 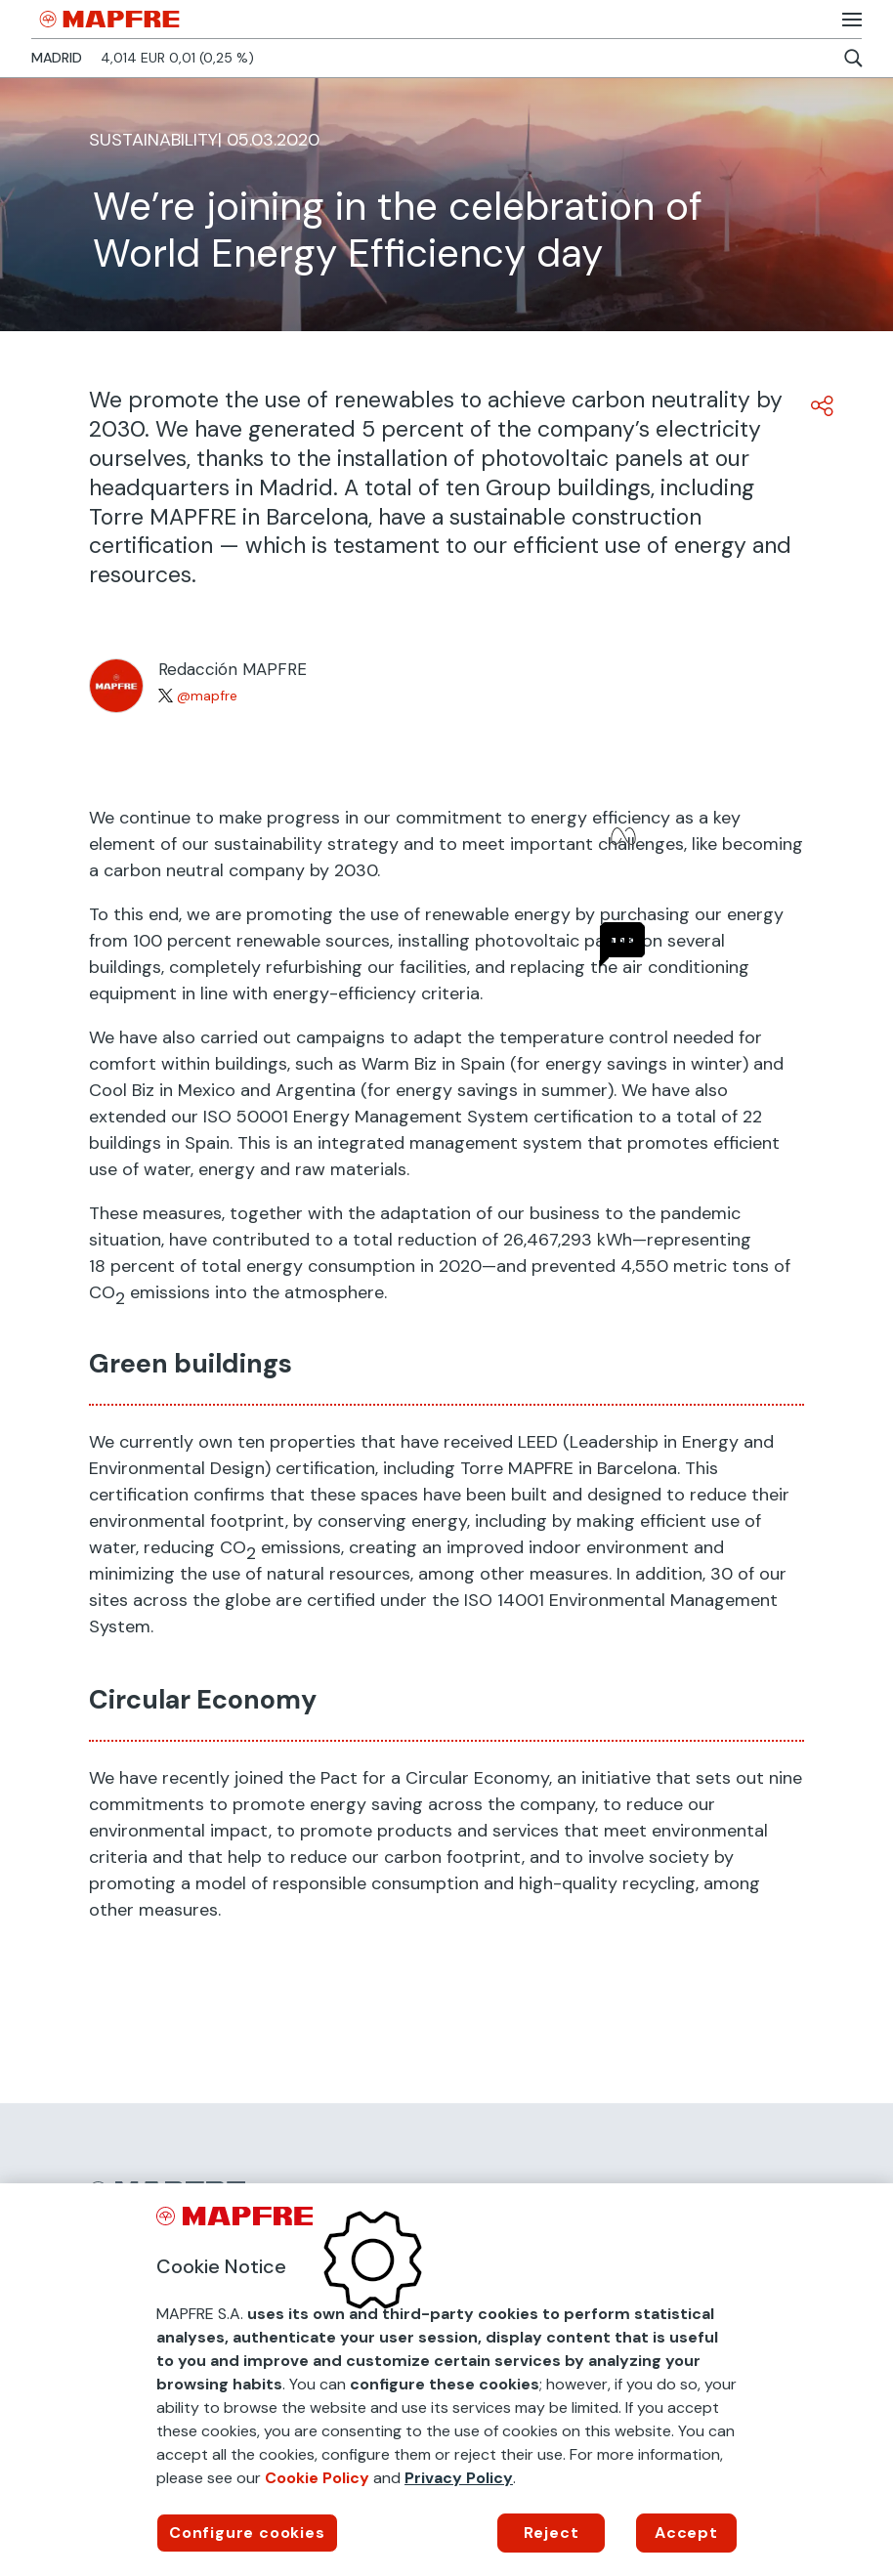 I want to click on access settings or preferences, so click(x=372, y=2259).